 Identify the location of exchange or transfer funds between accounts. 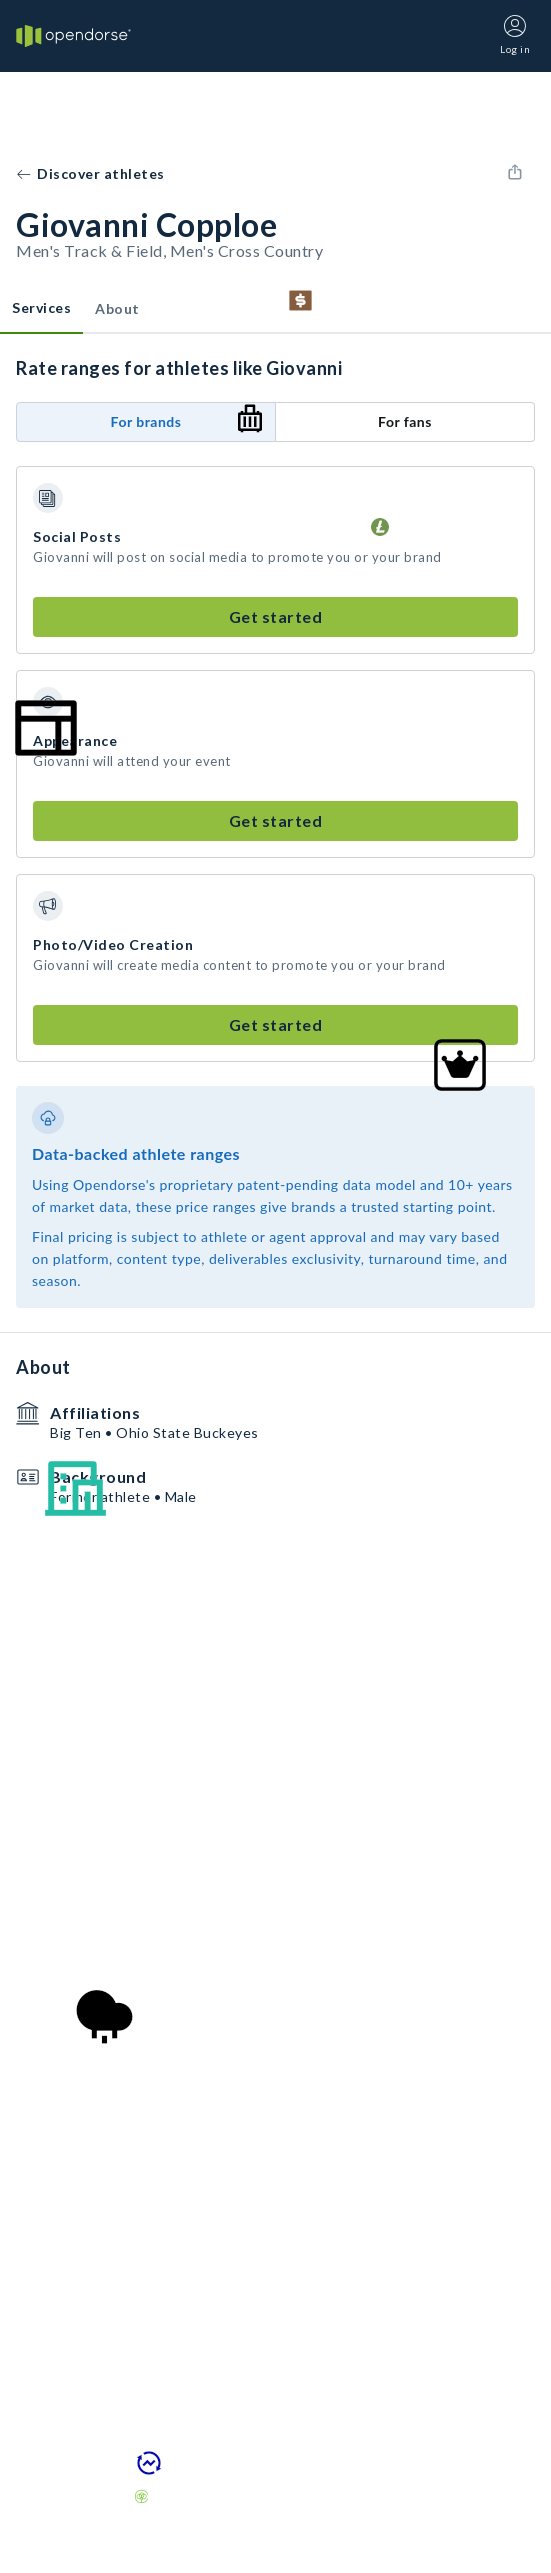
(149, 2463).